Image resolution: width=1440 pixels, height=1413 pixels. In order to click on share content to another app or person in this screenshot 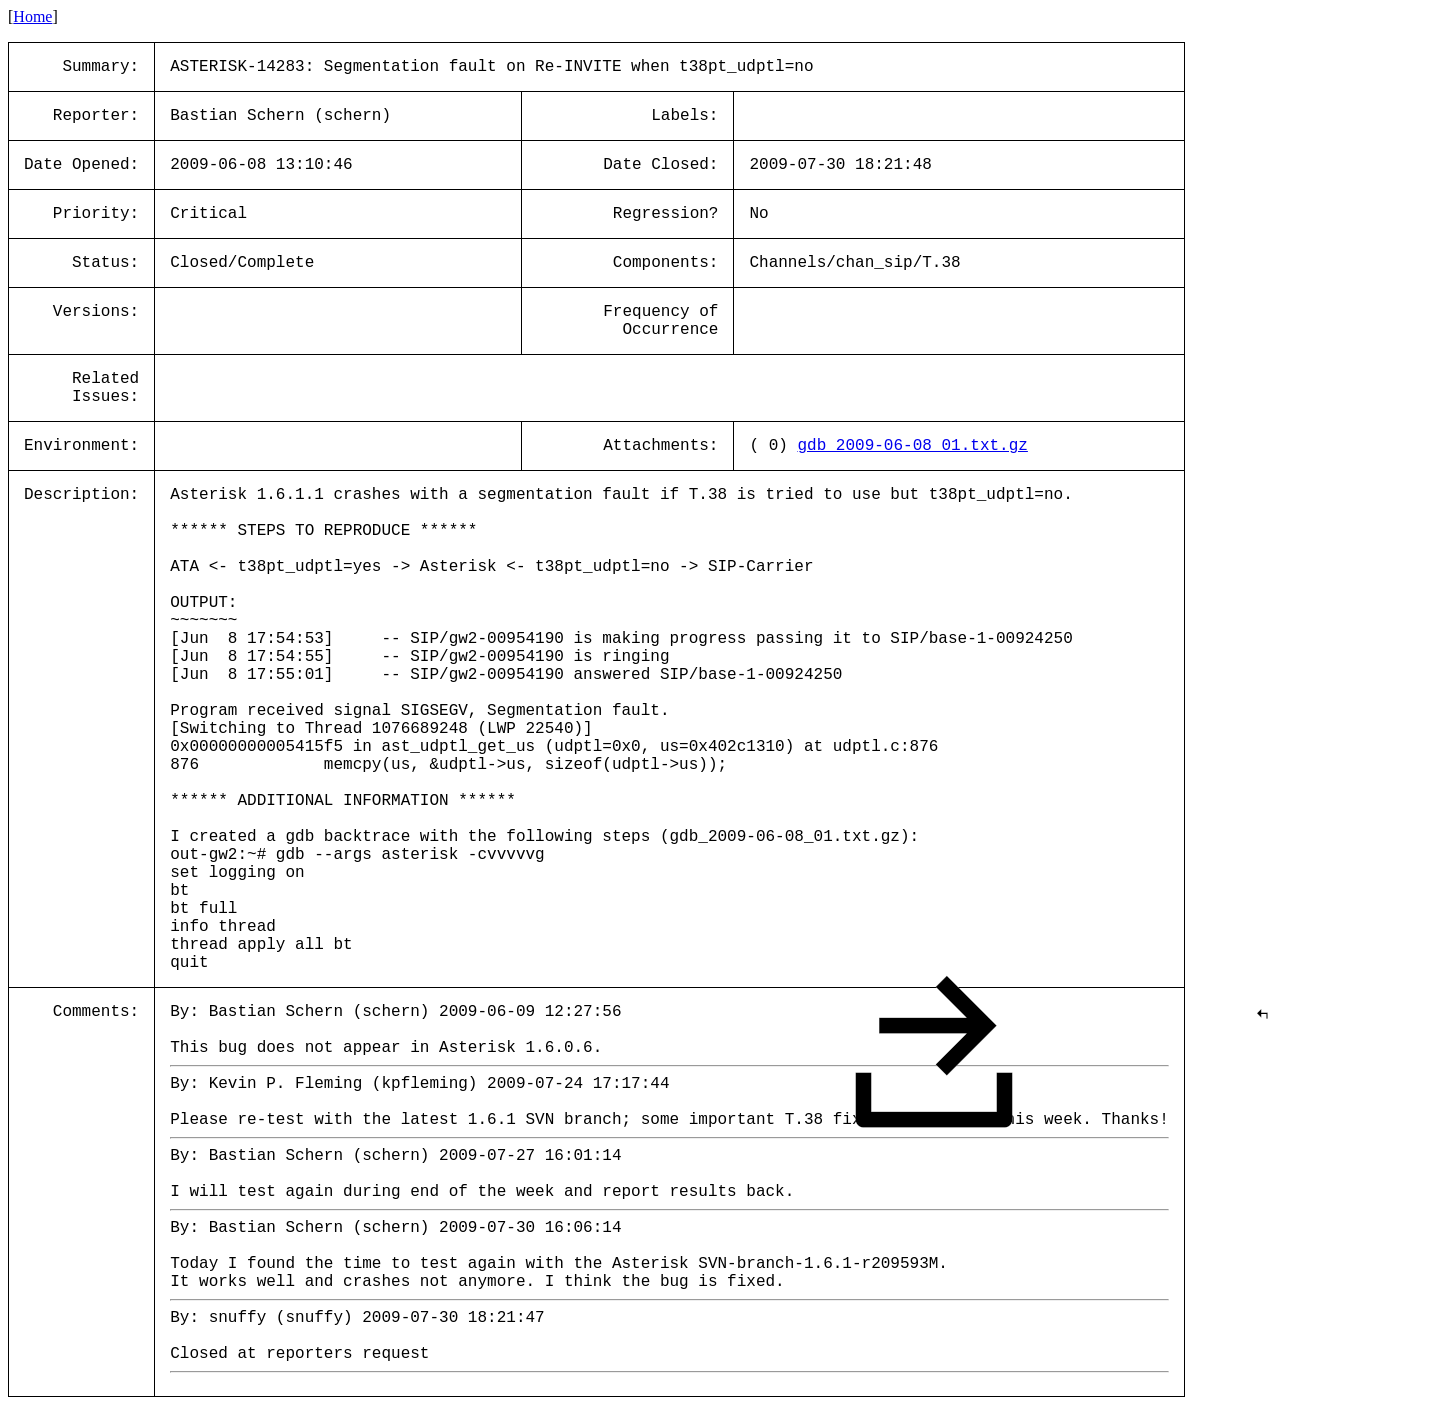, I will do `click(934, 1057)`.